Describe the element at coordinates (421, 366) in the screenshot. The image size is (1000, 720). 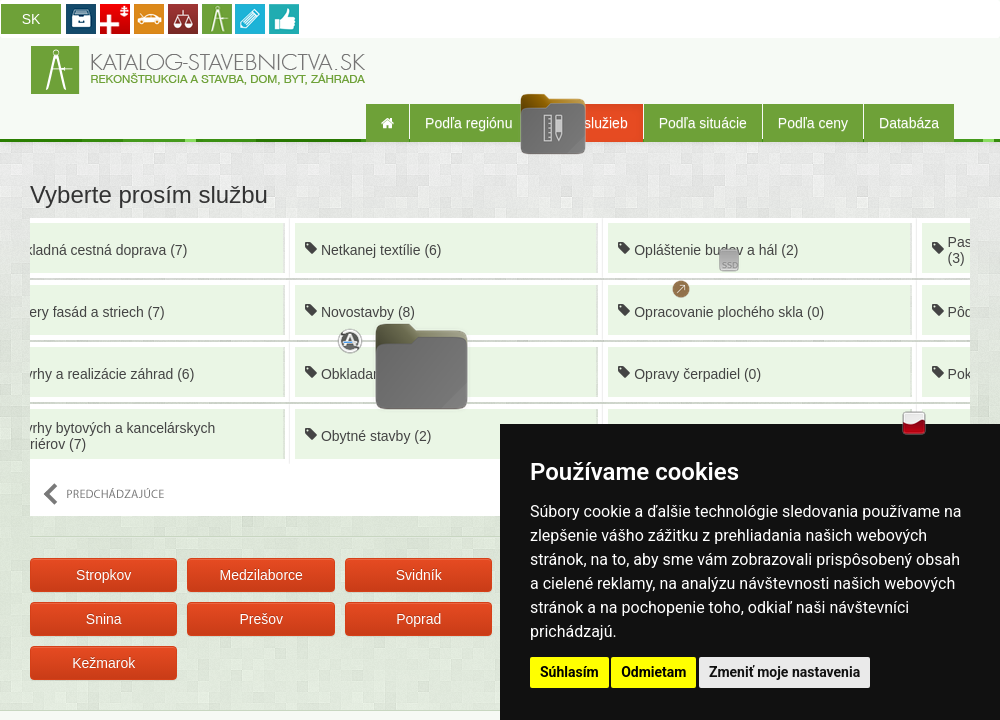
I see `open a folder to view its contents` at that location.